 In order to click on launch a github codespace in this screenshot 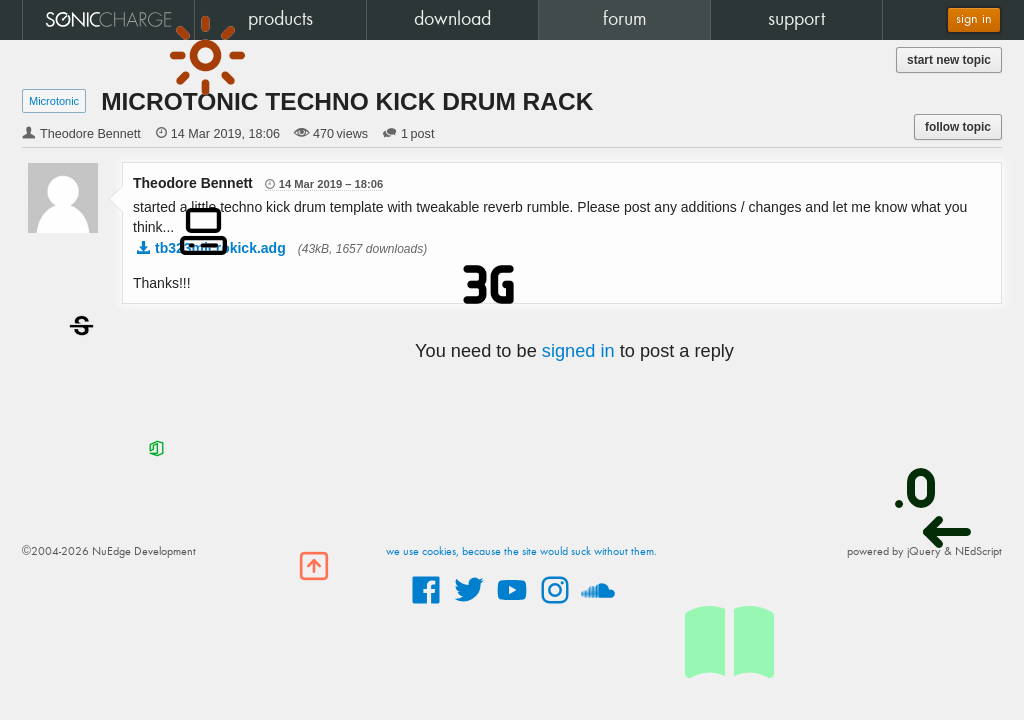, I will do `click(203, 231)`.